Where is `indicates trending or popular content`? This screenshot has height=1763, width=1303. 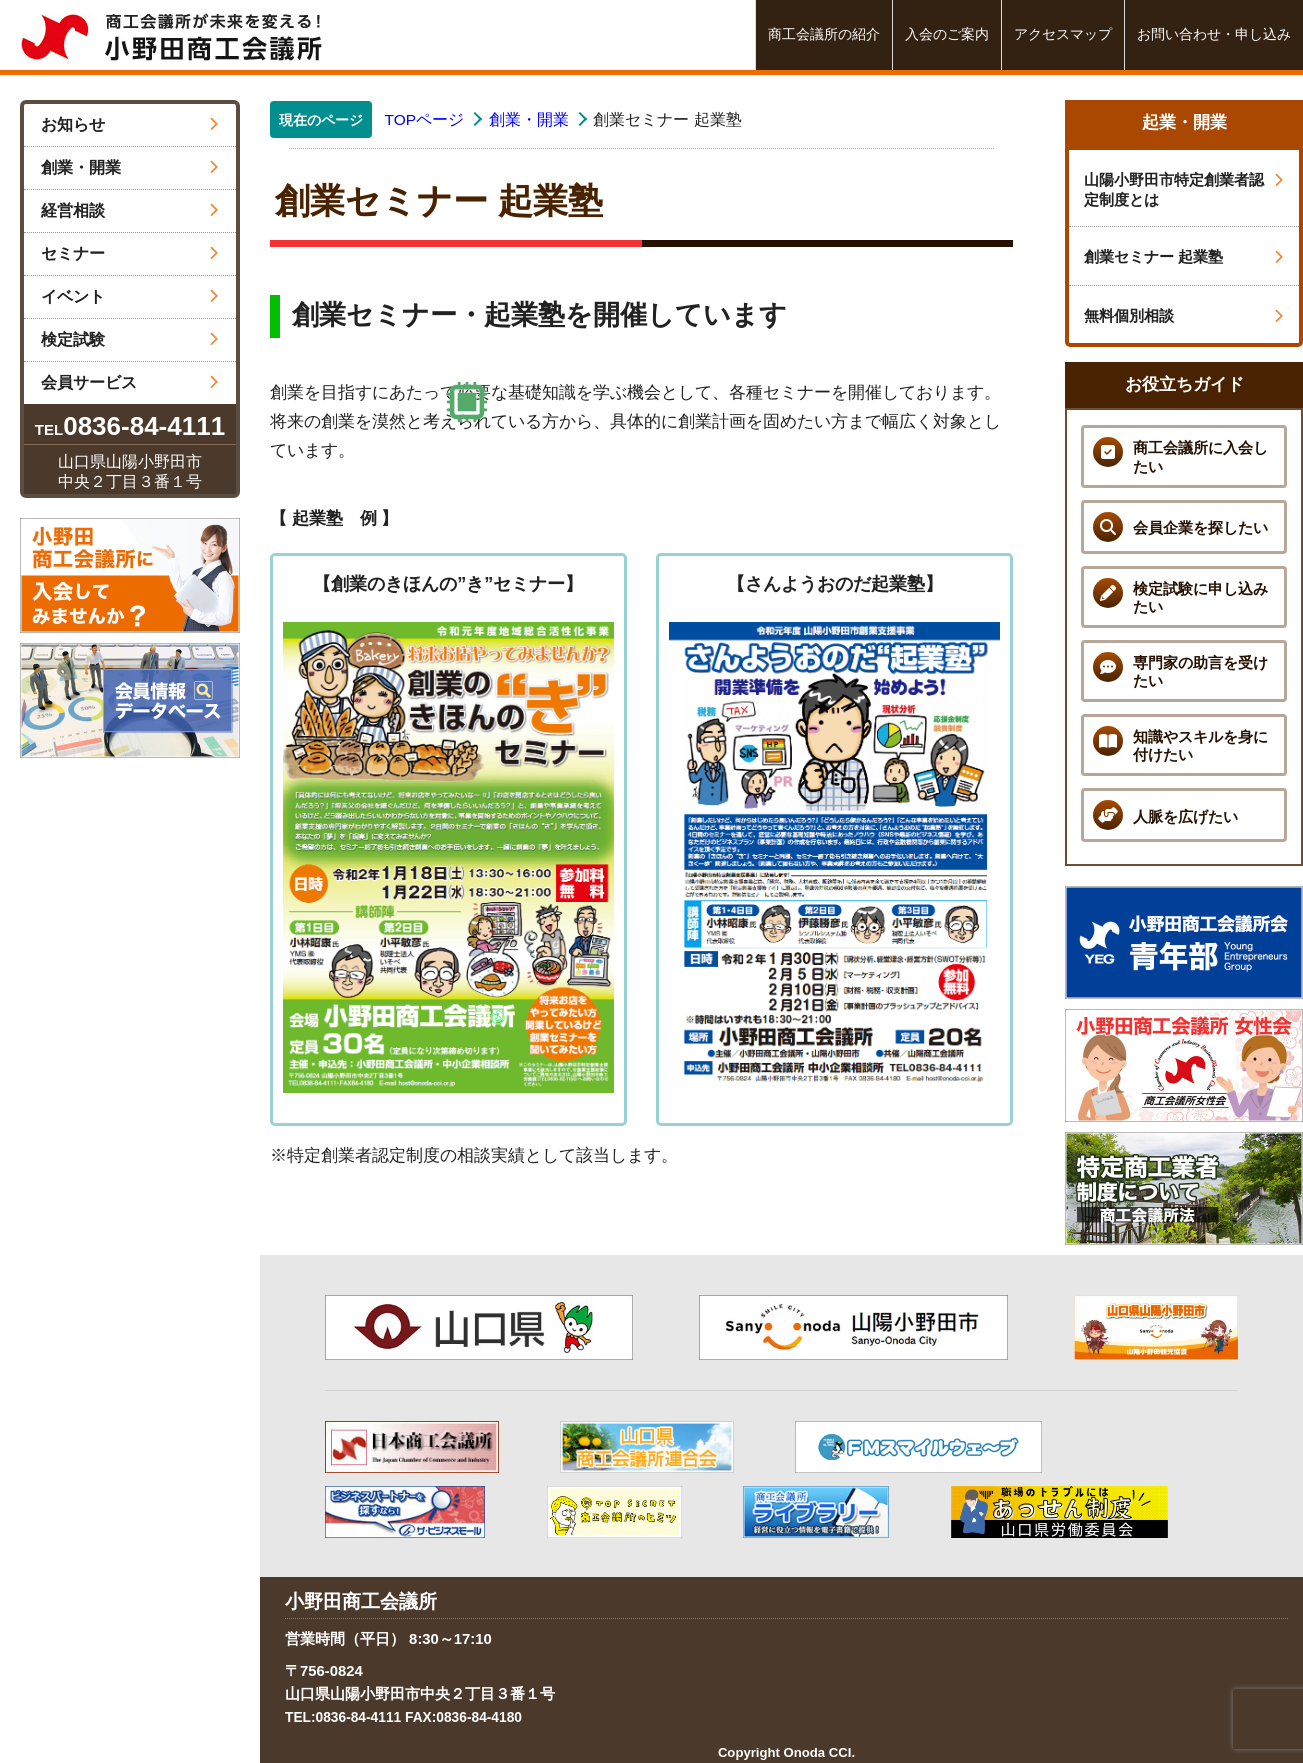
indicates trending or popular content is located at coordinates (498, 1017).